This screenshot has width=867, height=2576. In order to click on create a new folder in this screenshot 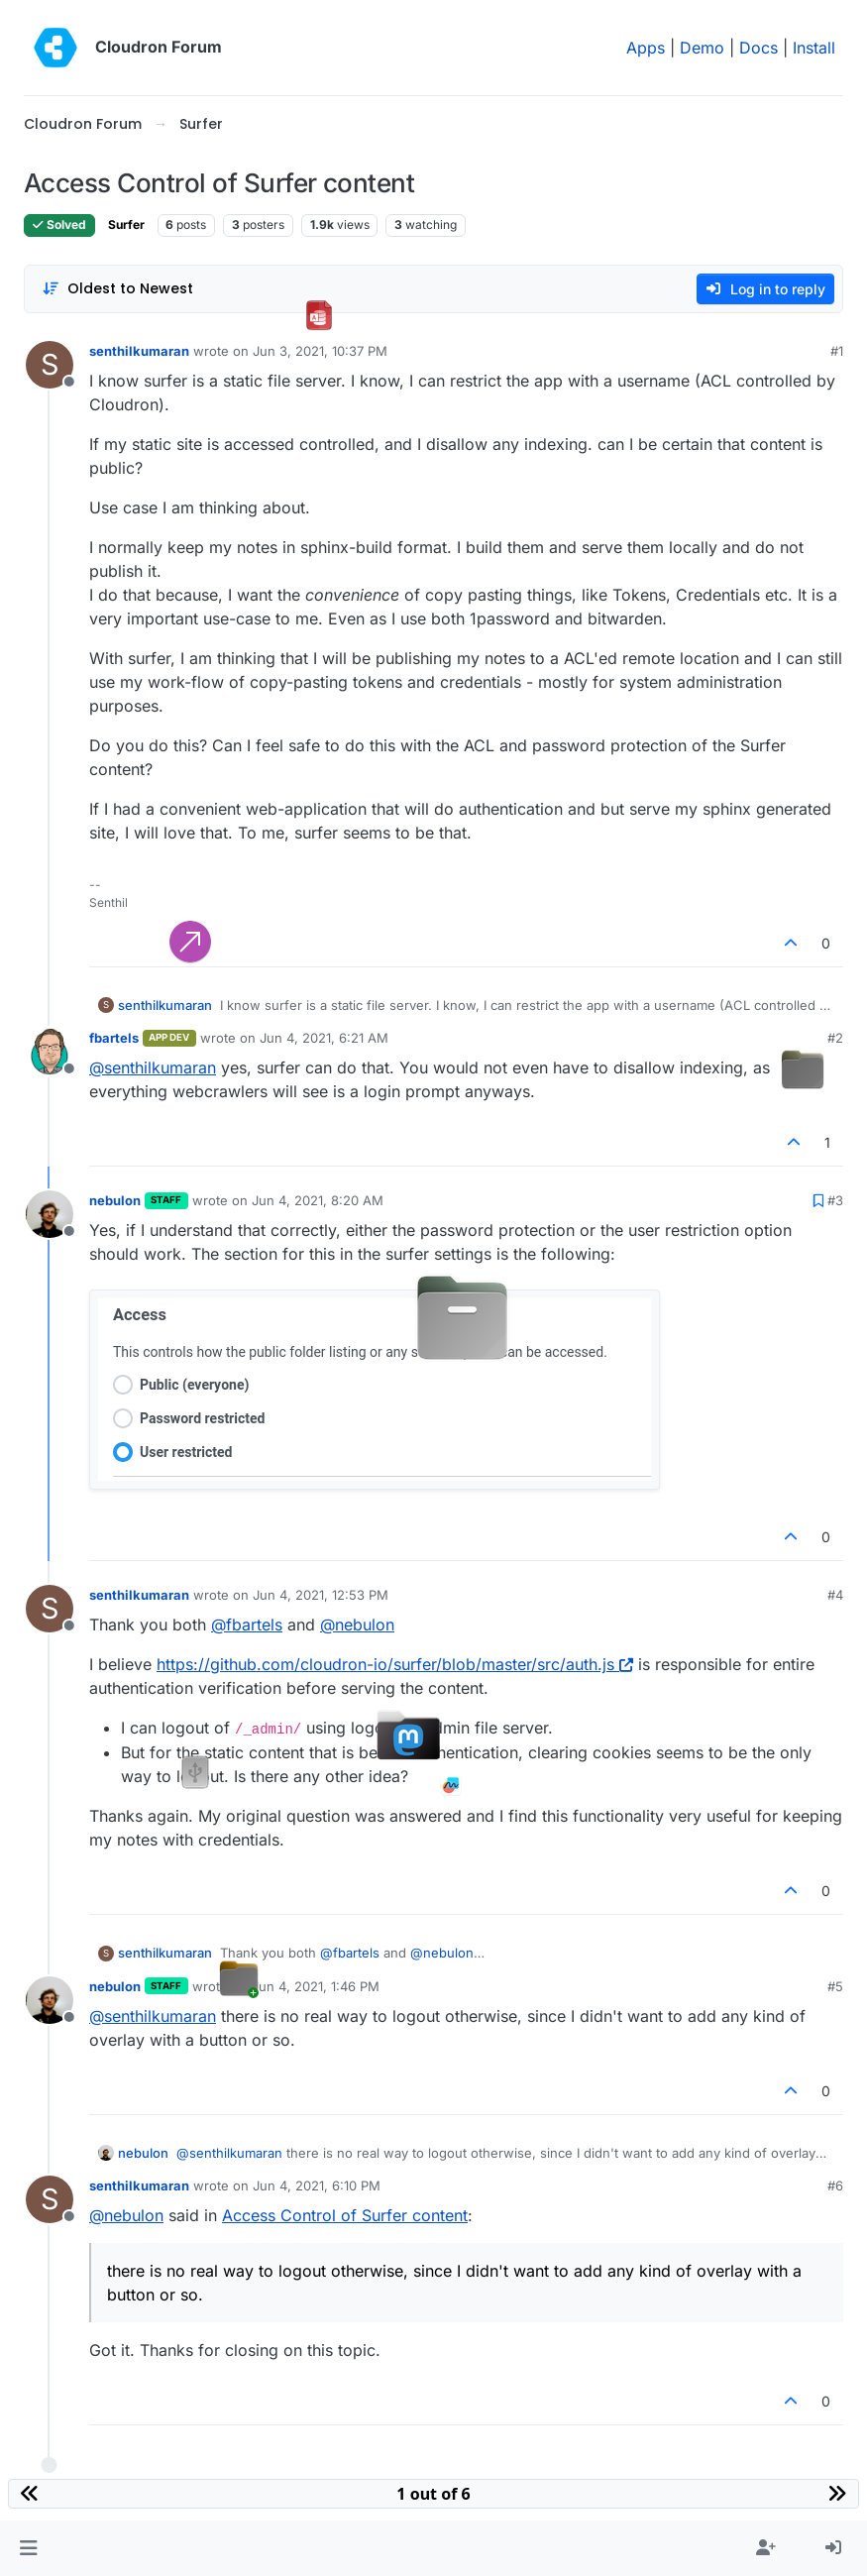, I will do `click(239, 1978)`.